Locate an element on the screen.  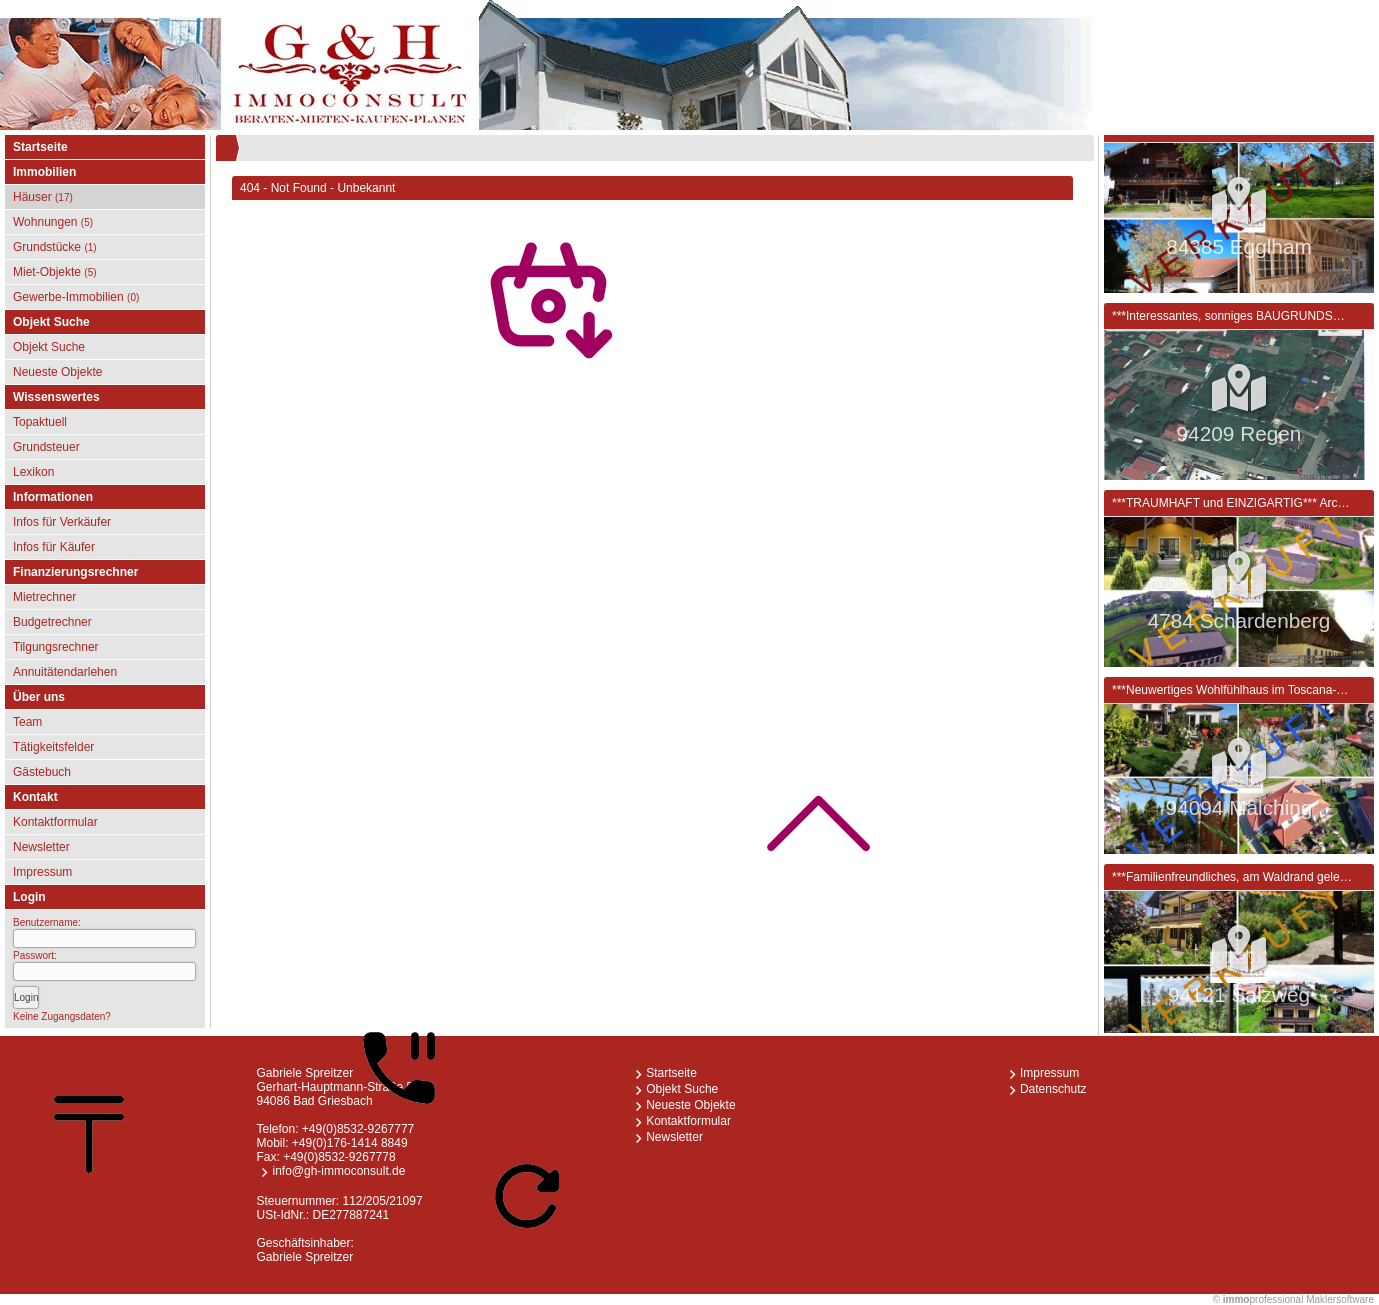
refresh or reload the current page is located at coordinates (527, 1196).